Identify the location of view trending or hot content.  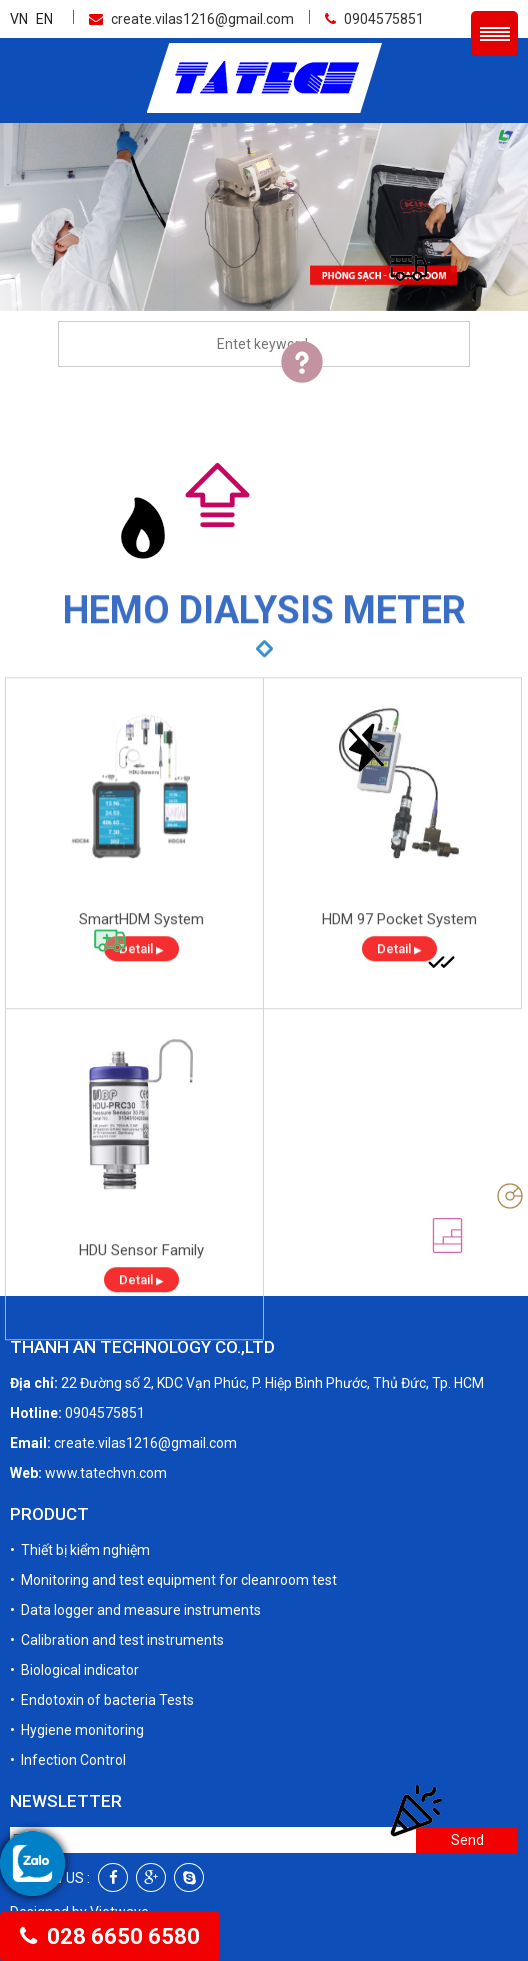
(143, 528).